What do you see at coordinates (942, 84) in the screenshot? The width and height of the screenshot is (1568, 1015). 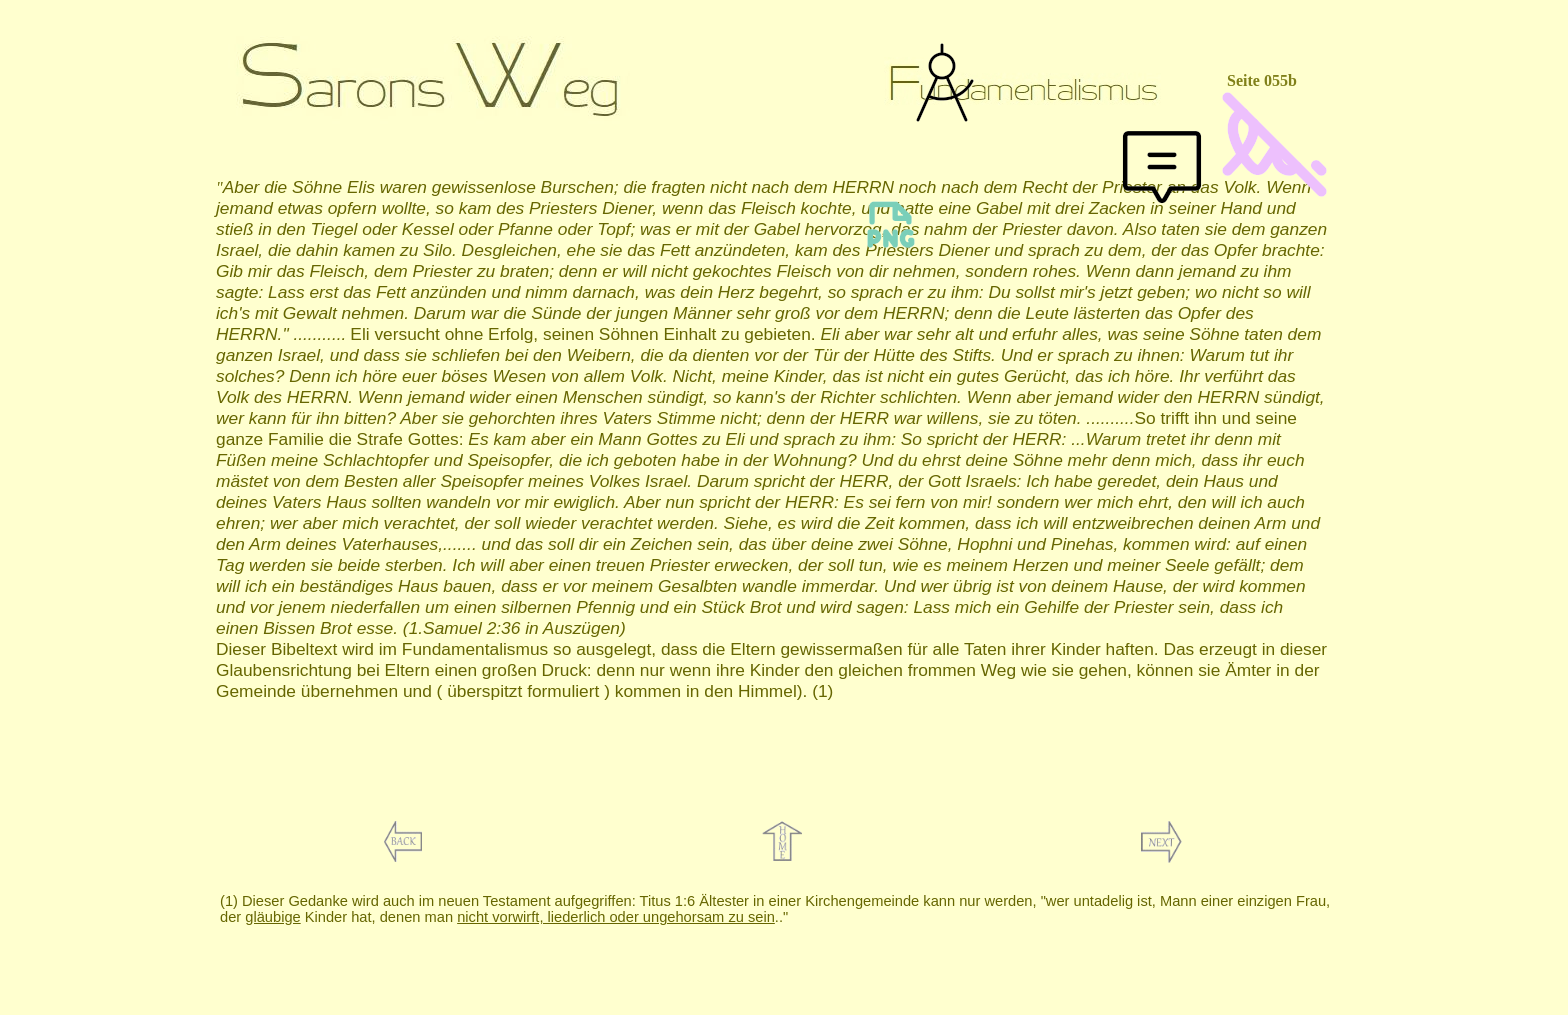 I see `access drawing or drafting tools` at bounding box center [942, 84].